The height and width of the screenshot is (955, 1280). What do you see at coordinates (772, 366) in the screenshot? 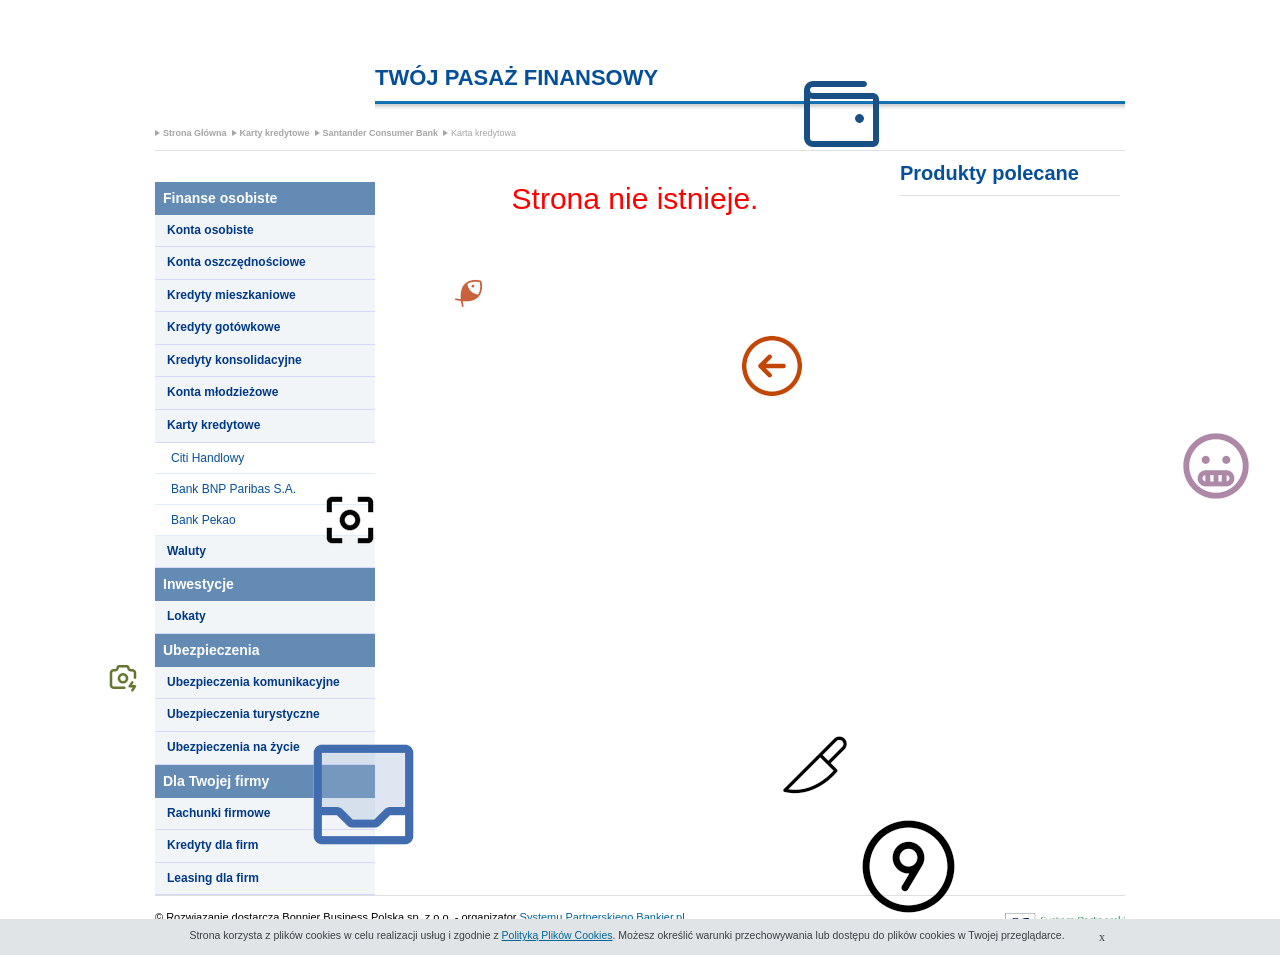
I see `go back to the previous screen` at bounding box center [772, 366].